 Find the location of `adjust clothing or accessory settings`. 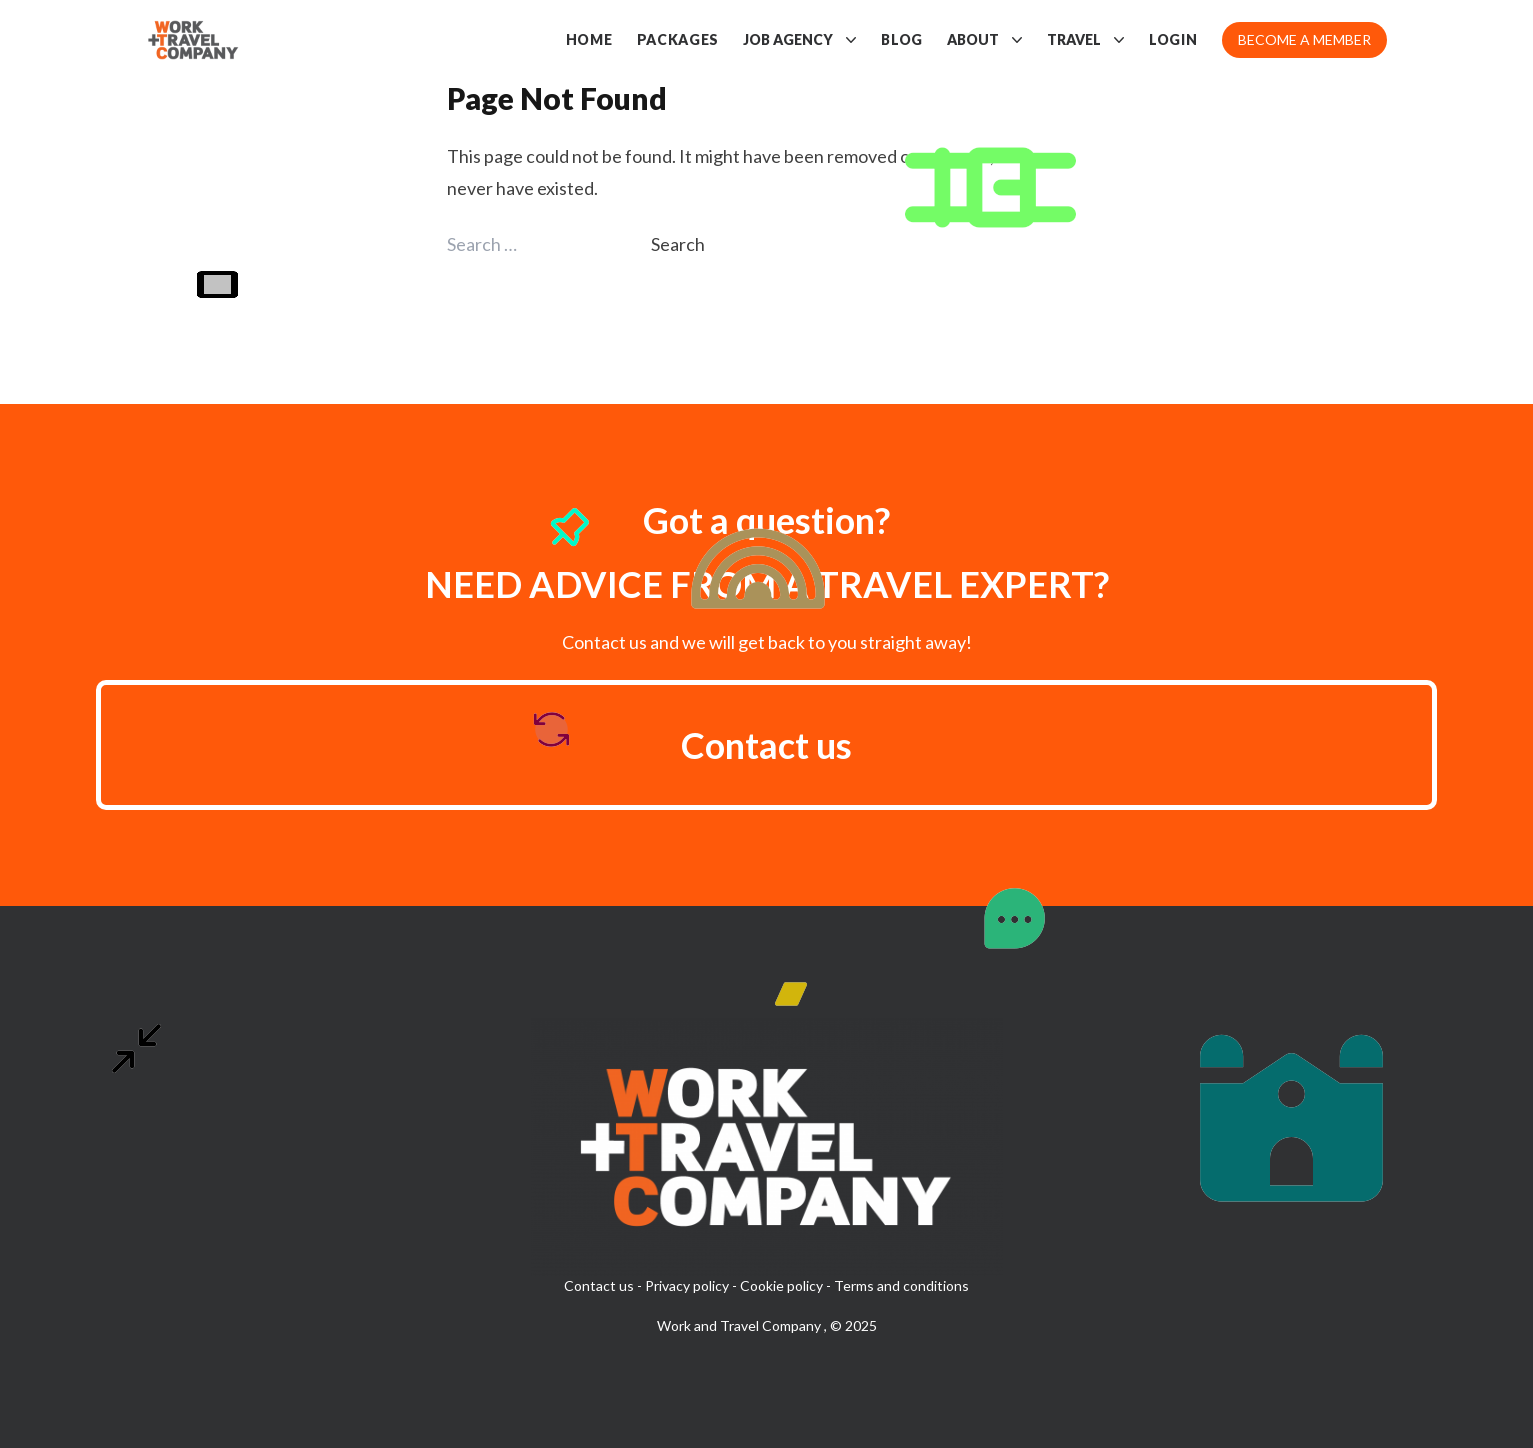

adjust clothing or accessory settings is located at coordinates (990, 187).